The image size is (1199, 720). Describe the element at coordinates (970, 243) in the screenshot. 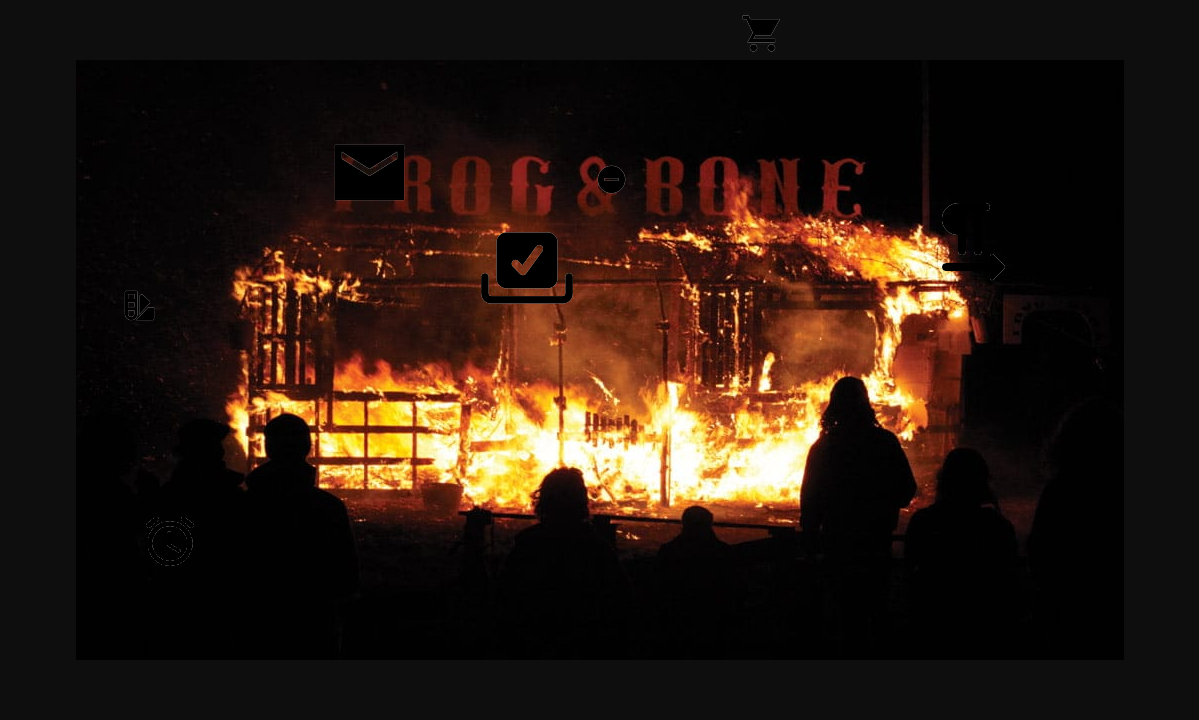

I see `set text direction to left-to-right` at that location.